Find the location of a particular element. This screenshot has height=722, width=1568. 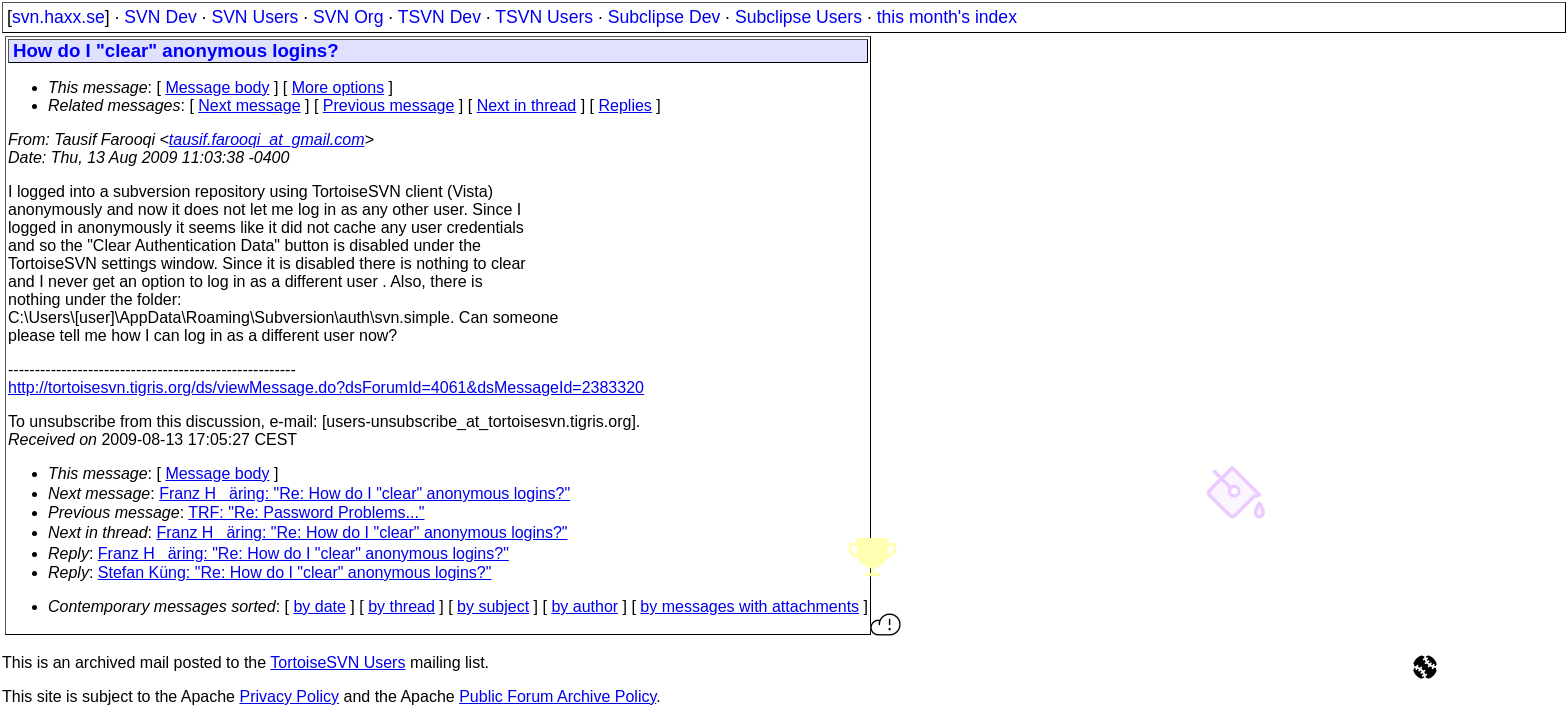

cloud storage warning or issue detected is located at coordinates (885, 624).